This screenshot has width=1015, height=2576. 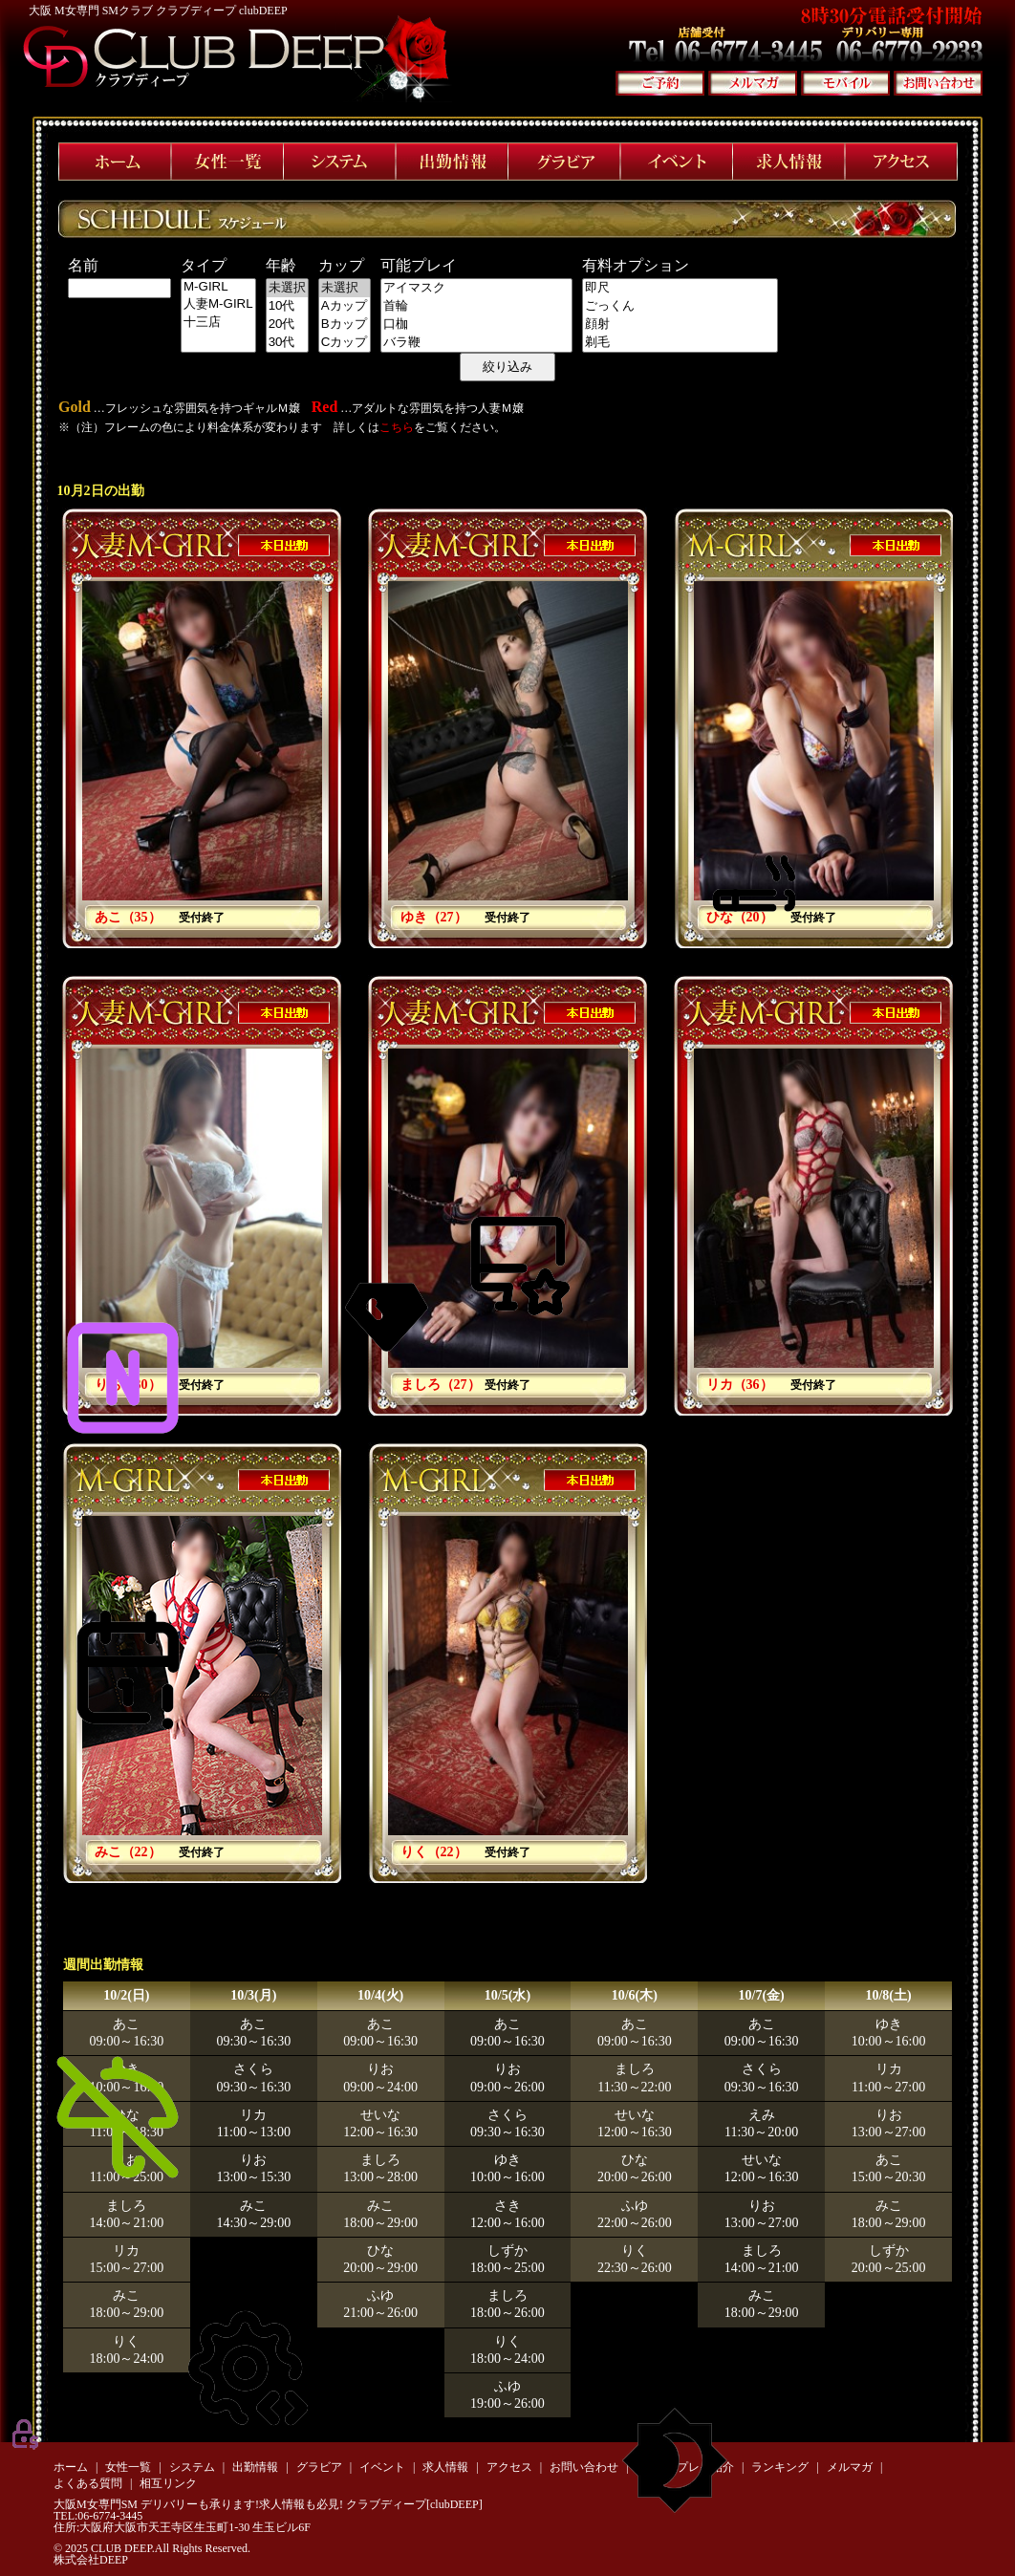 I want to click on indicates weather protection is disabled, so click(x=118, y=2117).